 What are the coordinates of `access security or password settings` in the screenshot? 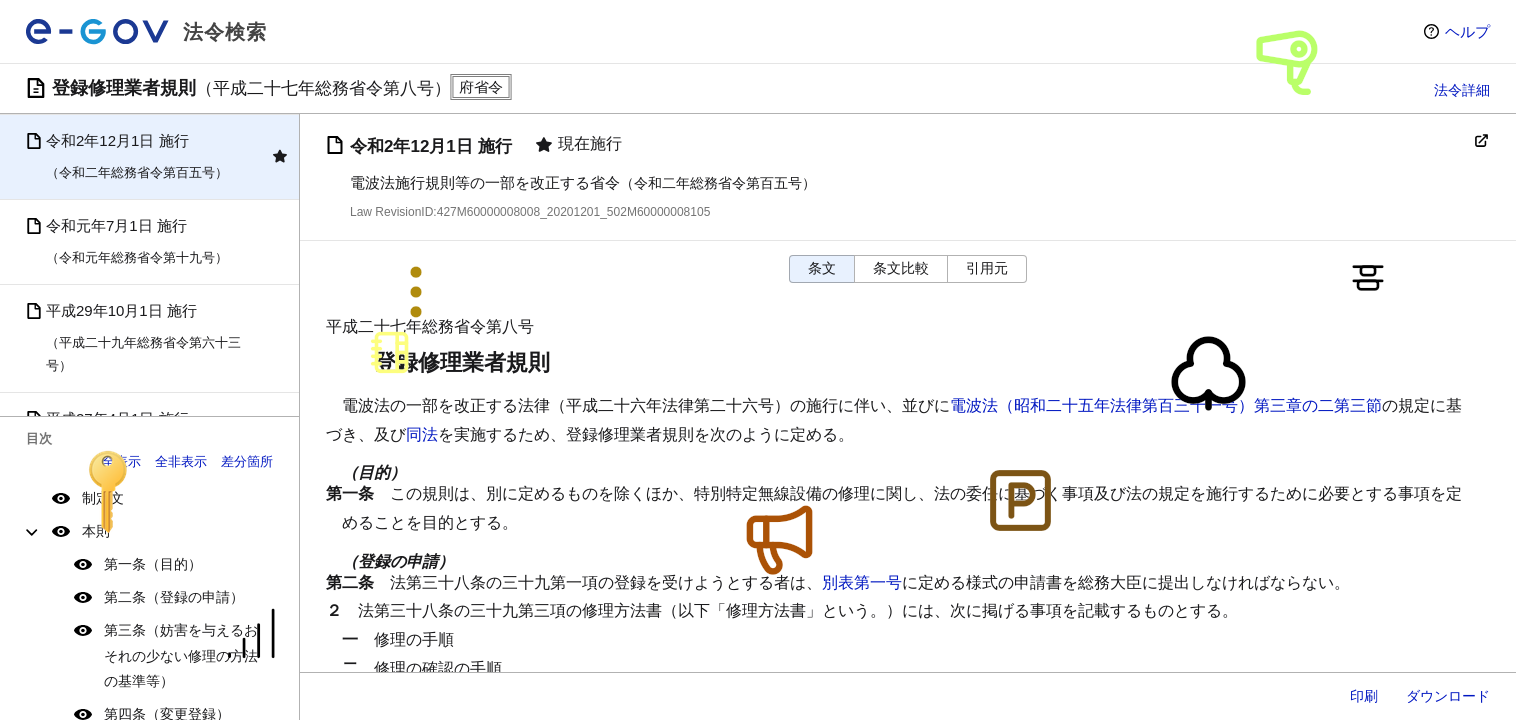 It's located at (108, 492).